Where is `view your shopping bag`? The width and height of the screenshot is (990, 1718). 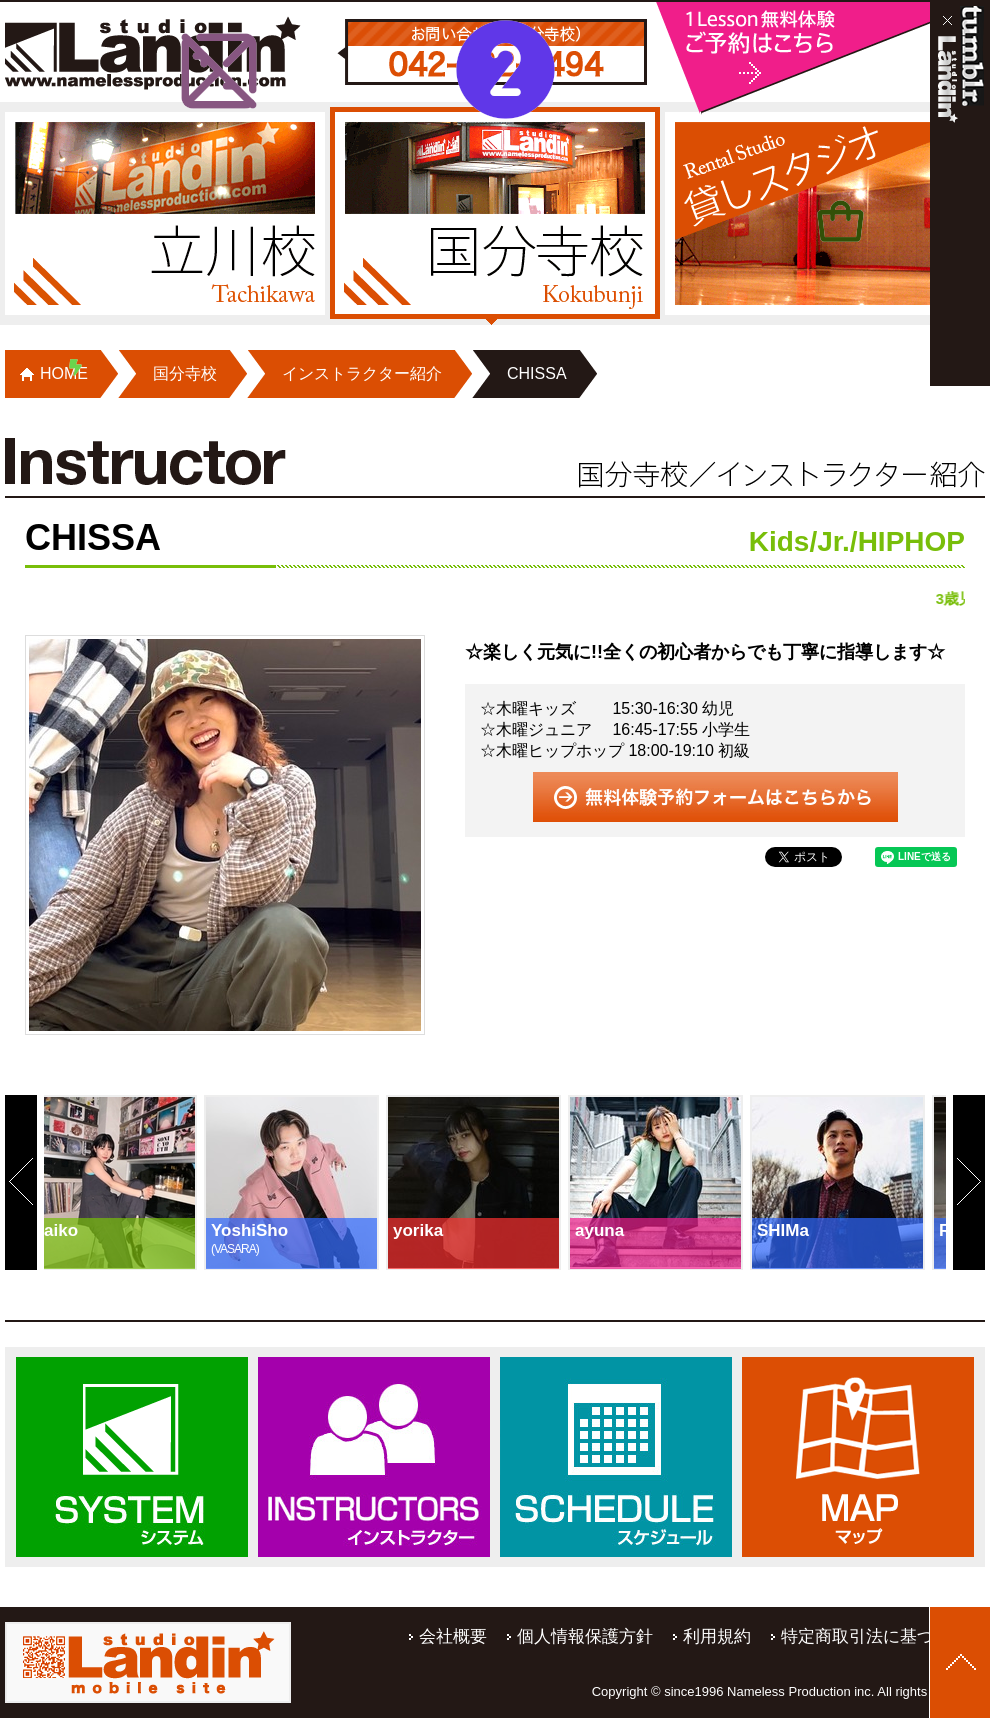
view your shopping bag is located at coordinates (840, 223).